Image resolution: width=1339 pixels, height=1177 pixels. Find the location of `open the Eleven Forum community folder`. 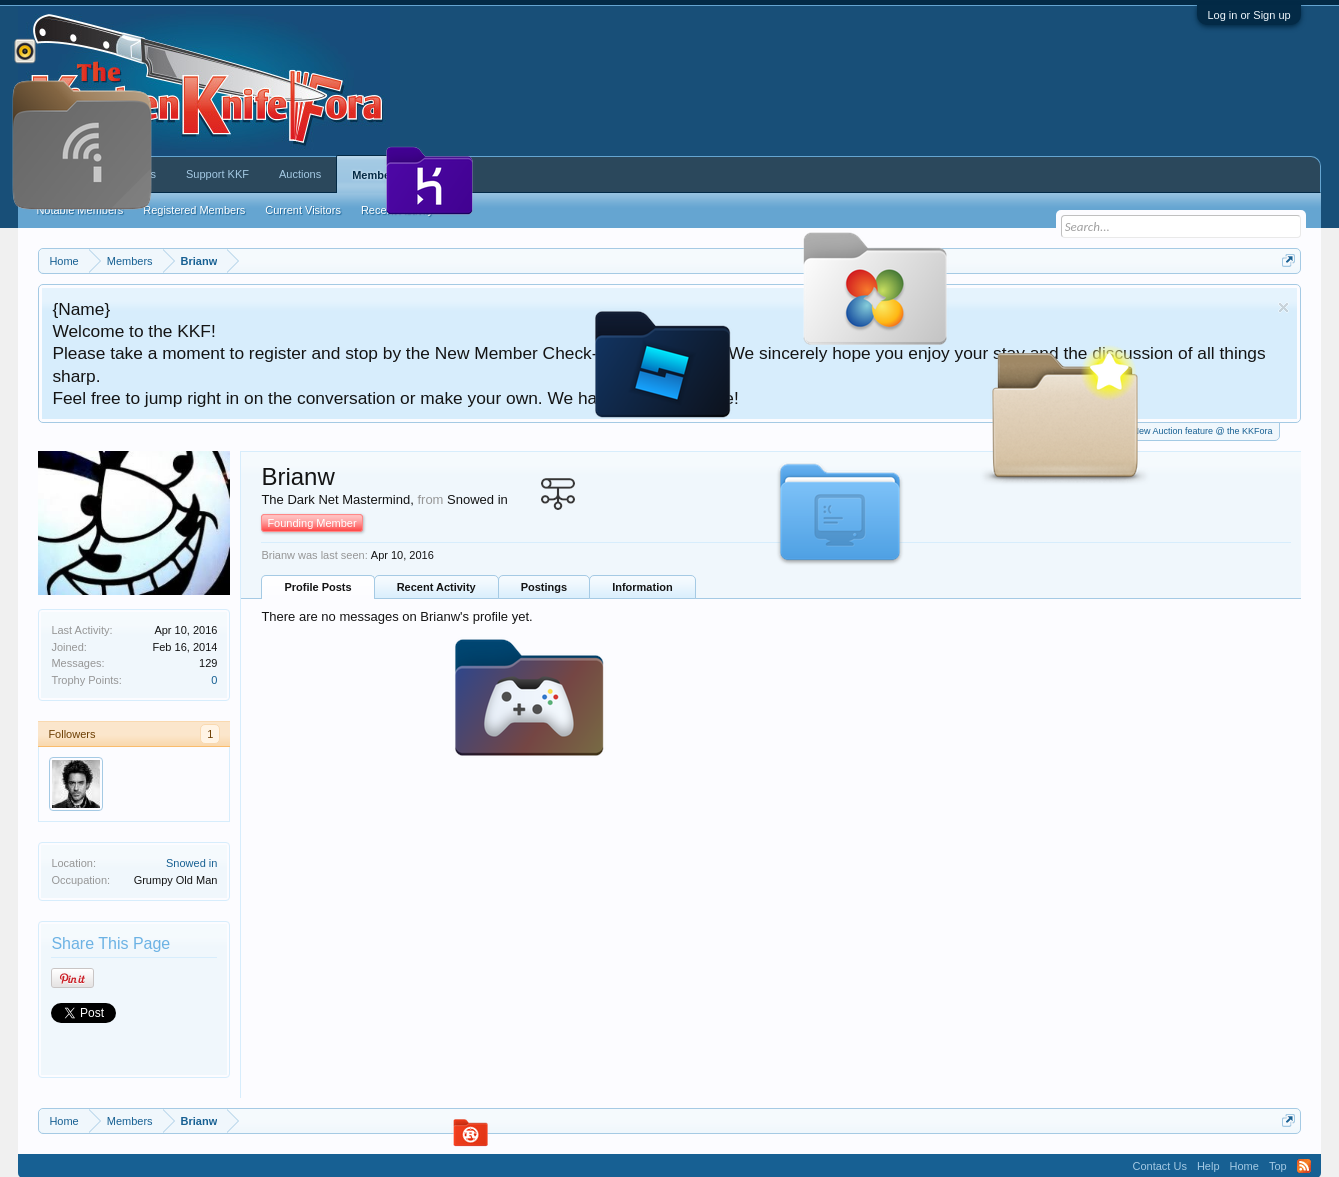

open the Eleven Forum community folder is located at coordinates (874, 292).